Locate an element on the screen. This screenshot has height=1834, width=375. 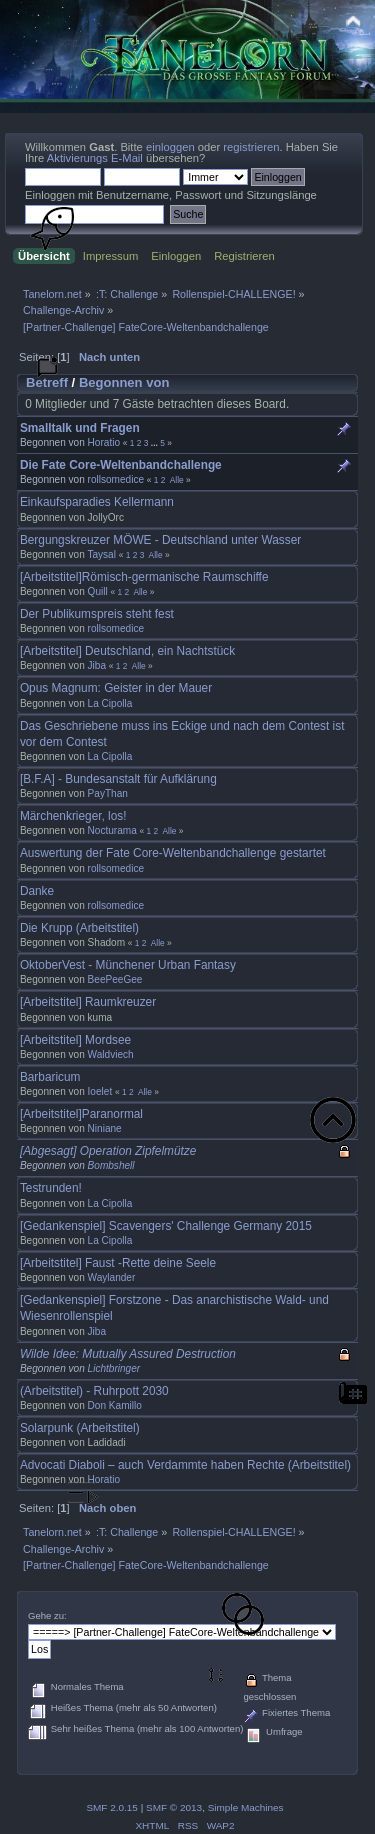
view playback queue is located at coordinates (81, 1492).